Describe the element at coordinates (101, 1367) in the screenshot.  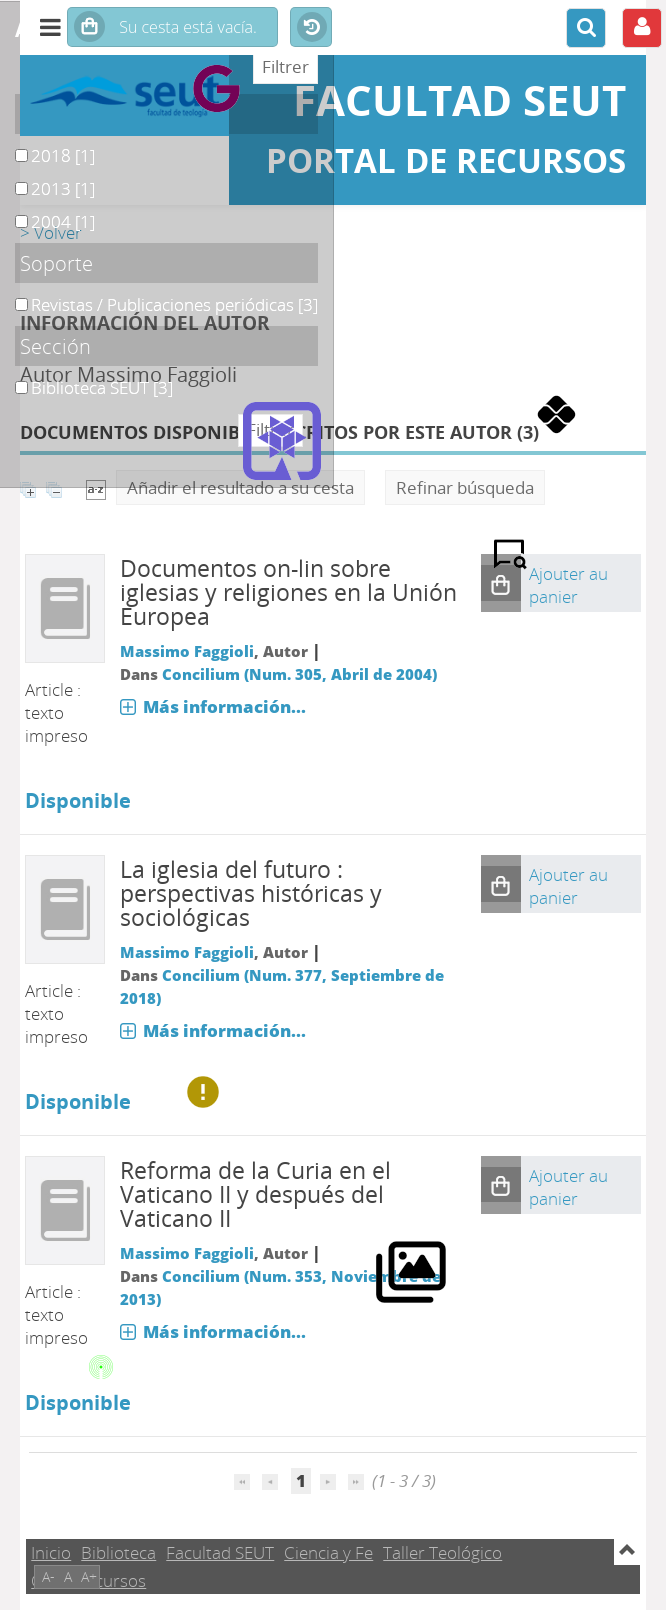
I see `iBeacon bluetooth proximity technology logo` at that location.